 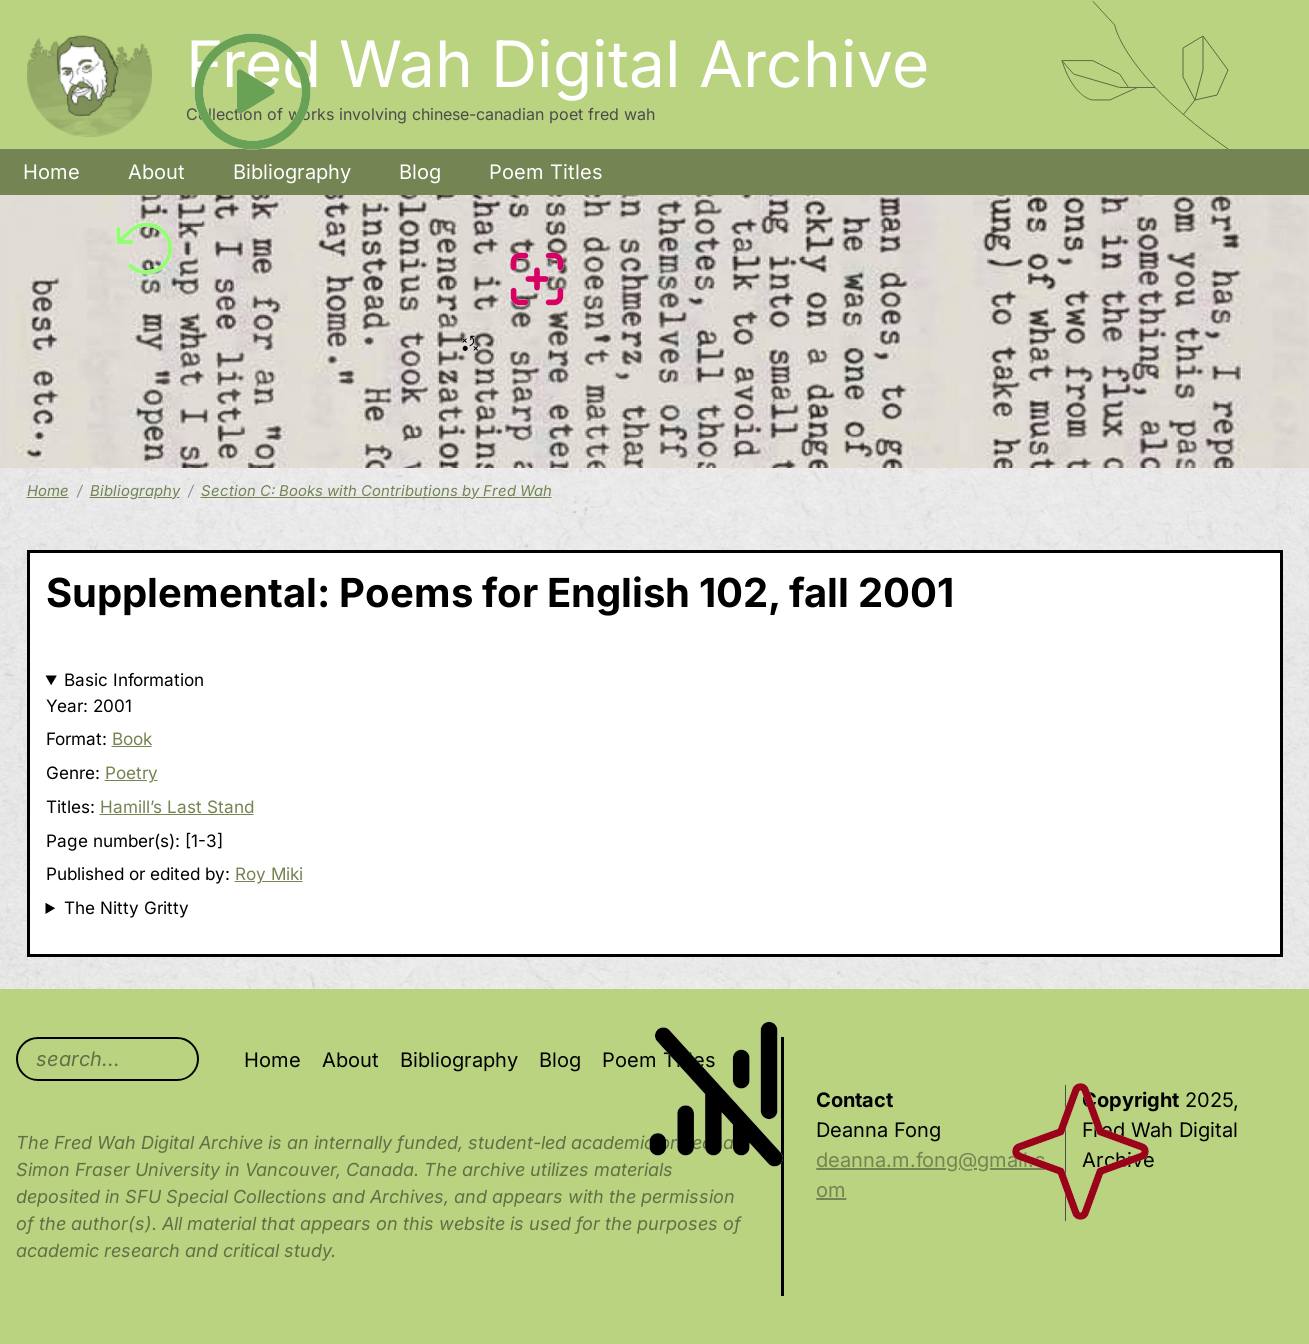 I want to click on center or focus on current location, so click(x=537, y=279).